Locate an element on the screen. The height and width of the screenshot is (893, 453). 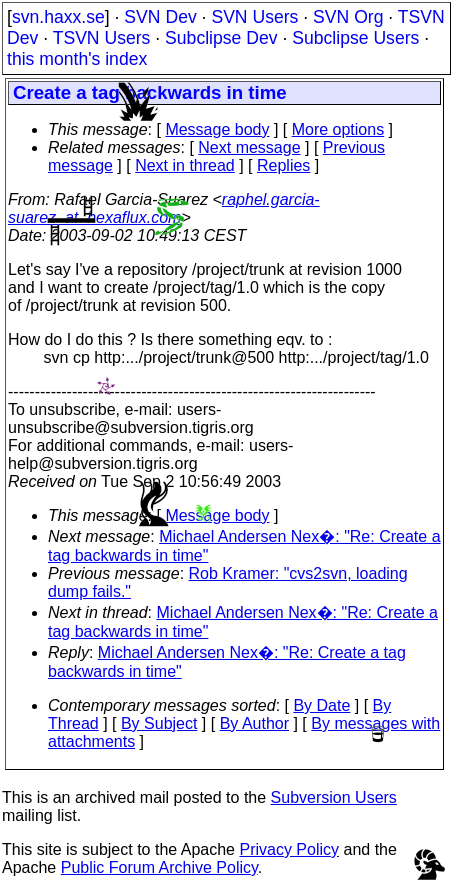
indicates fall damage or impact event is located at coordinates (138, 102).